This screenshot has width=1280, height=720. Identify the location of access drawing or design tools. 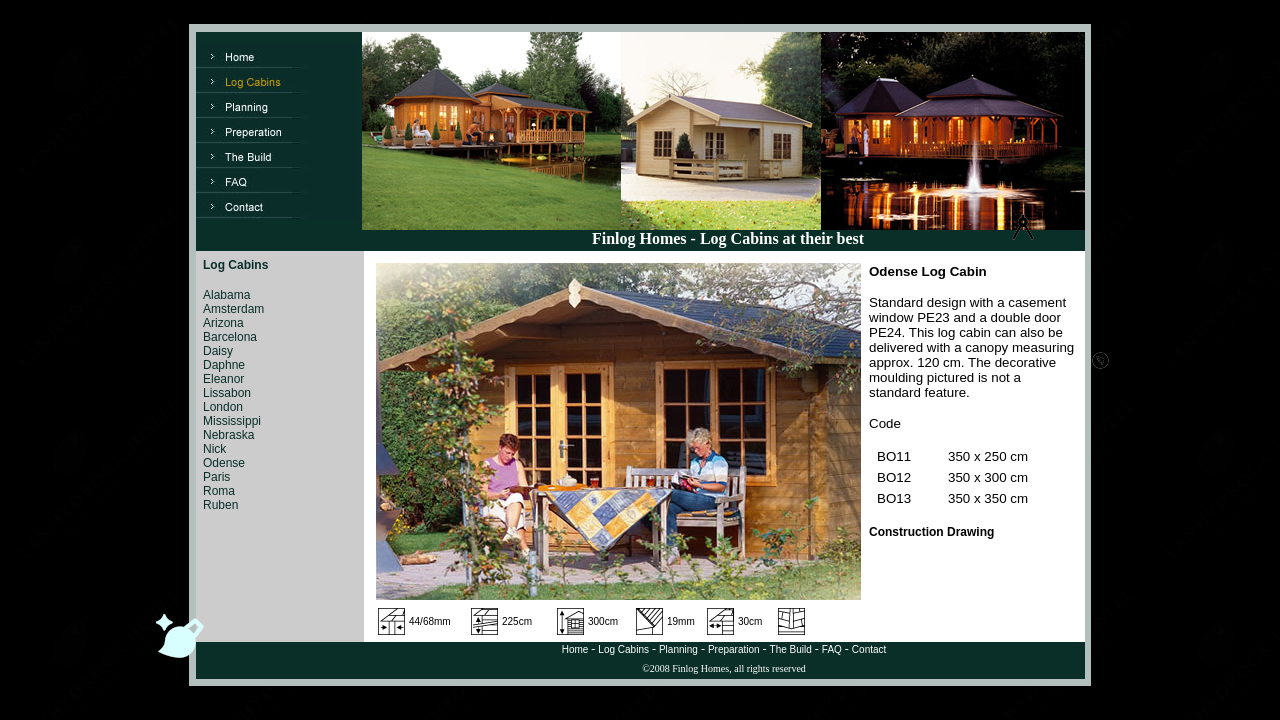
(1023, 227).